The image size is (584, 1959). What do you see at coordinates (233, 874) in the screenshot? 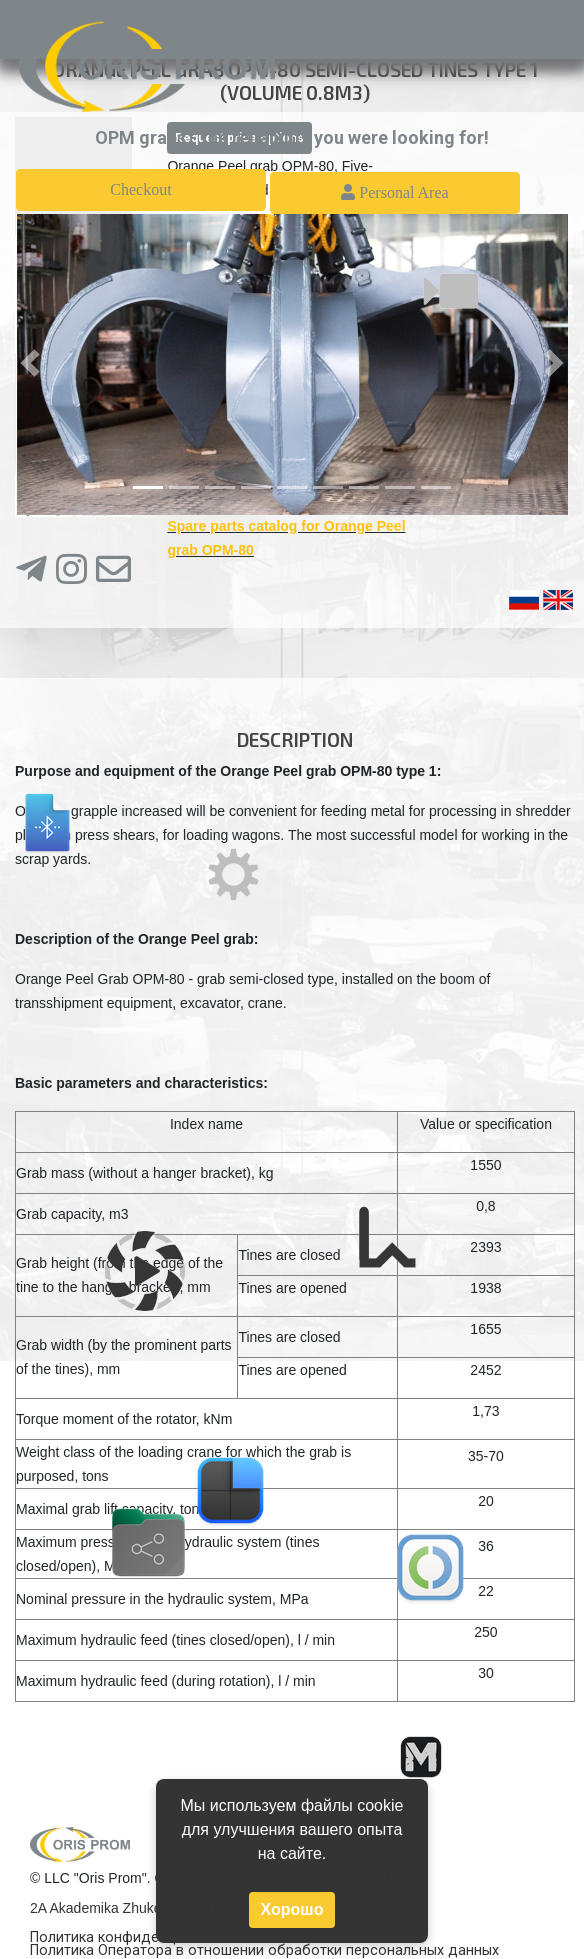
I see `access system settings` at bounding box center [233, 874].